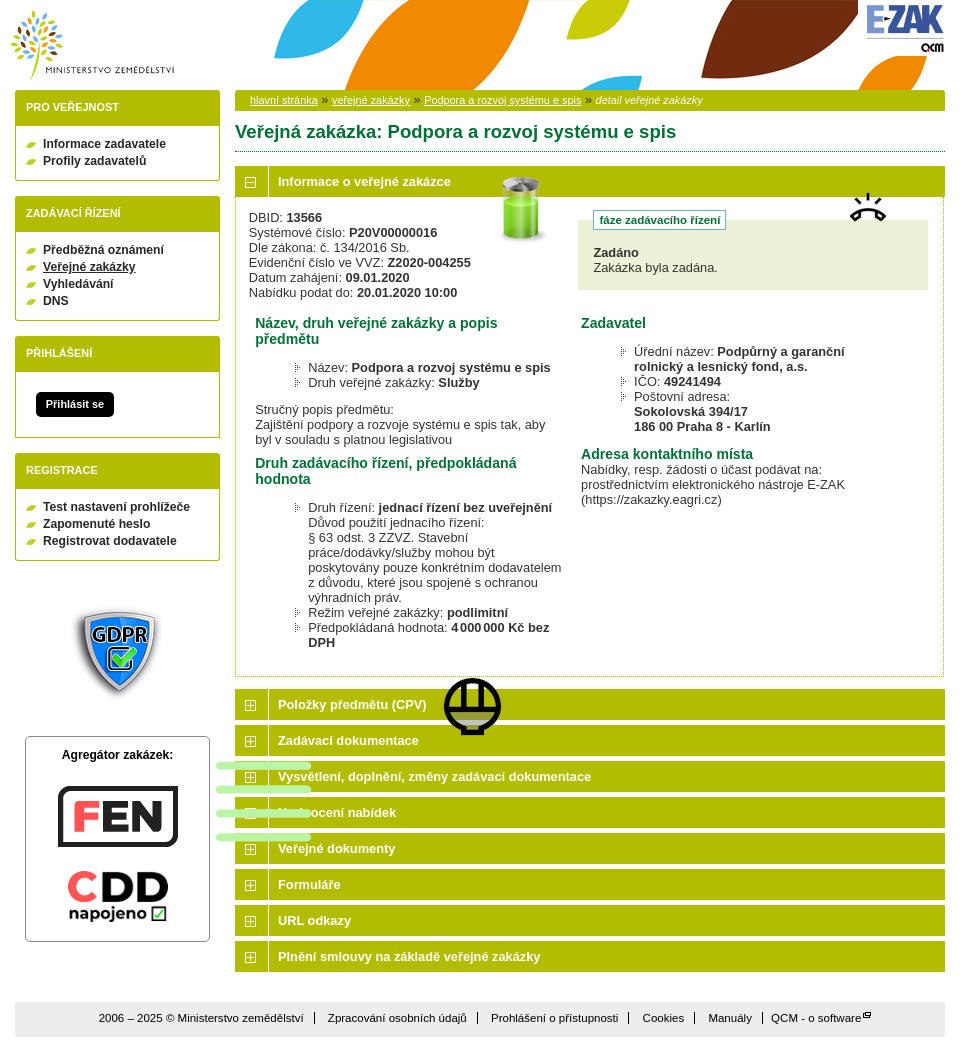  I want to click on incoming call alert, so click(868, 208).